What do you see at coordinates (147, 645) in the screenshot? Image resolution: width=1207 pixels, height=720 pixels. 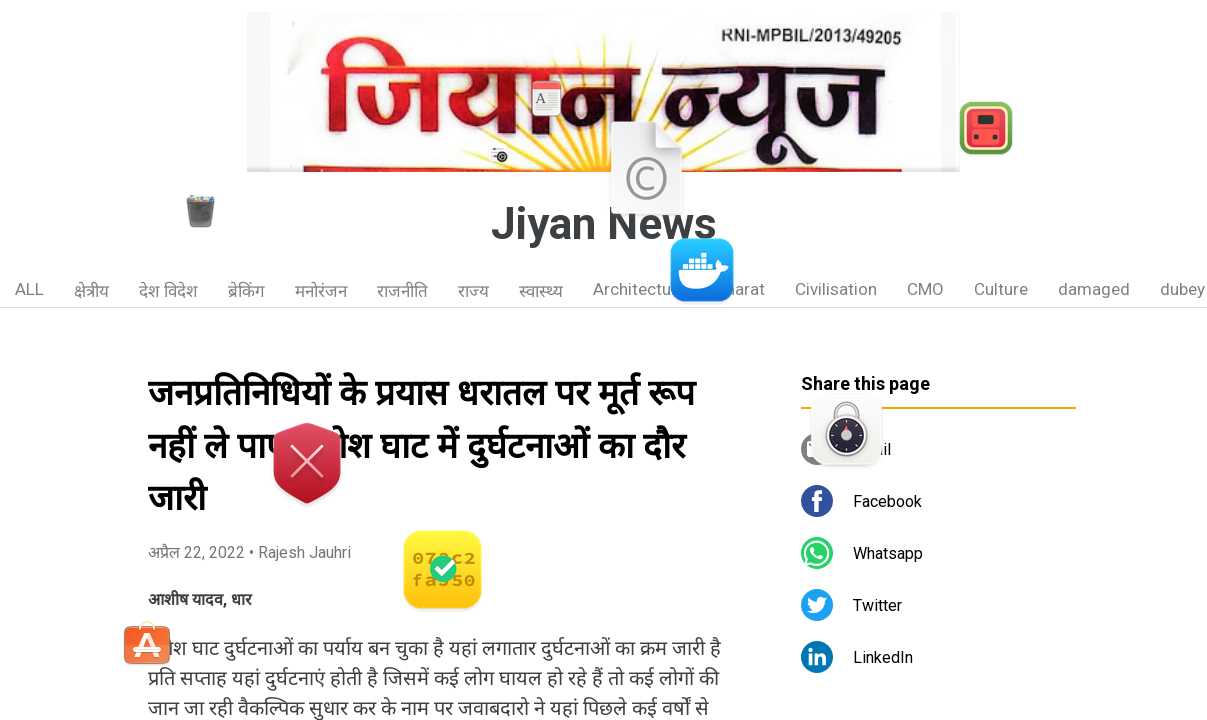 I see `open the Ubuntu Software Center` at bounding box center [147, 645].